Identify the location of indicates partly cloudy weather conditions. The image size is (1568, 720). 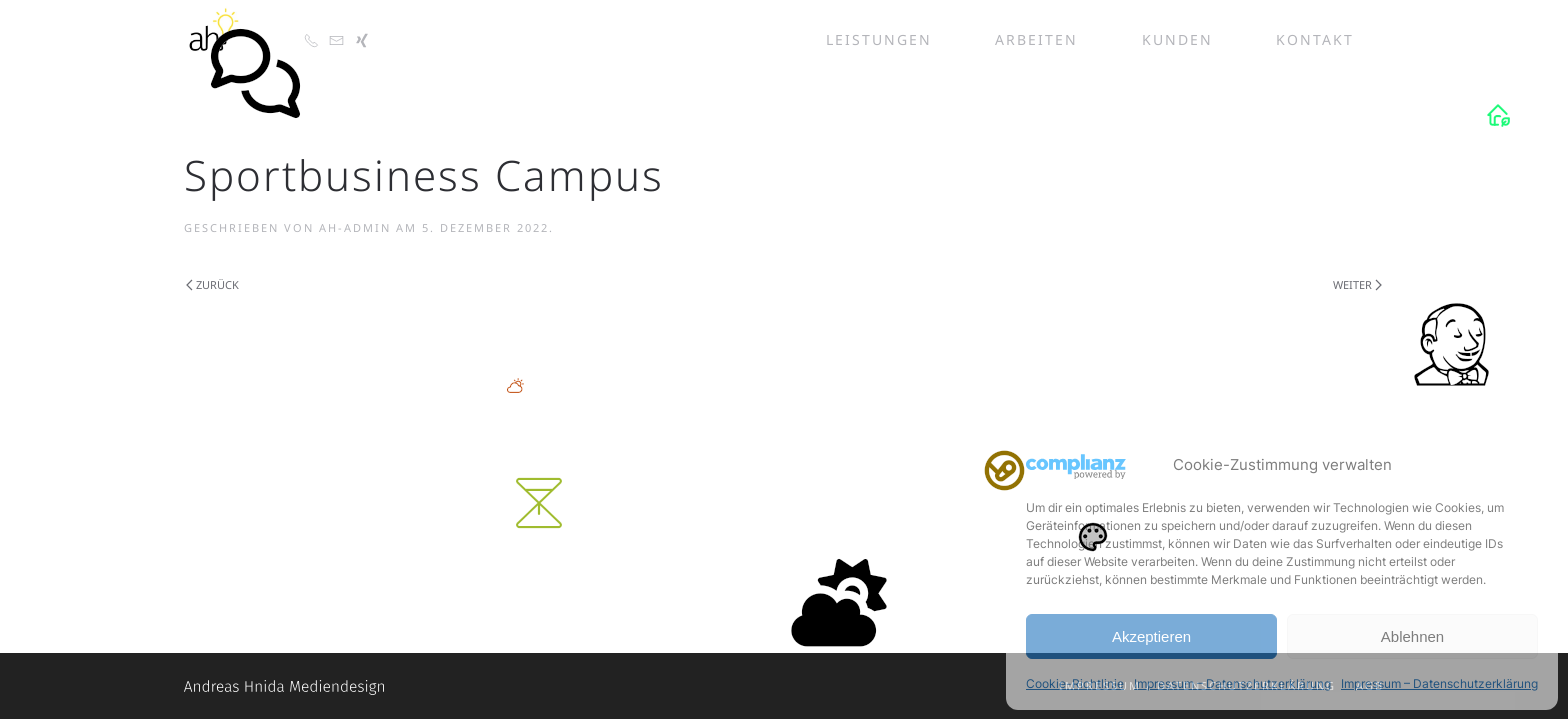
(515, 385).